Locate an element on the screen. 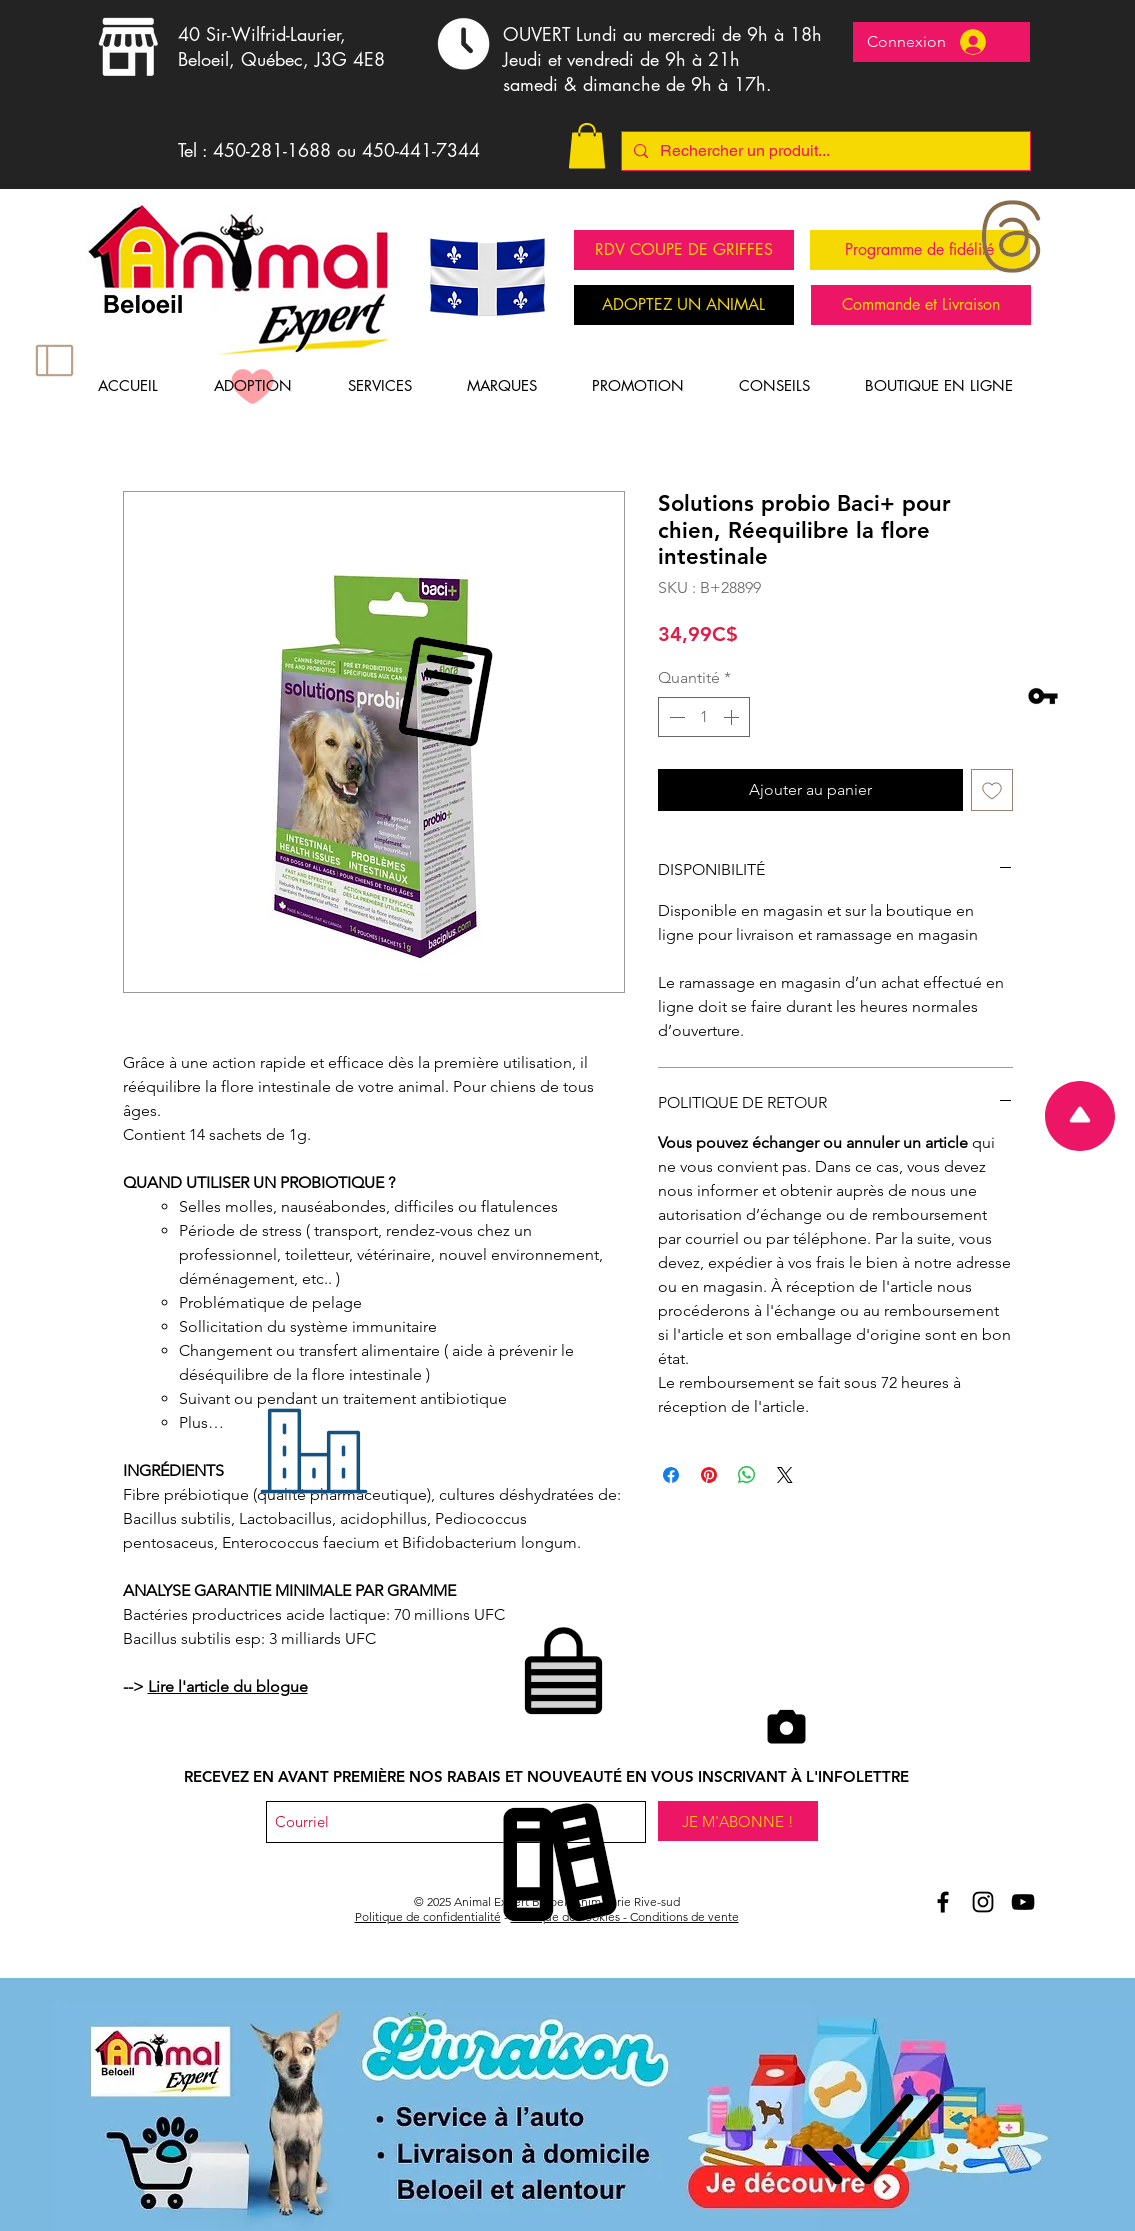 The image size is (1135, 2231). access VPN or secure connection settings is located at coordinates (1043, 696).